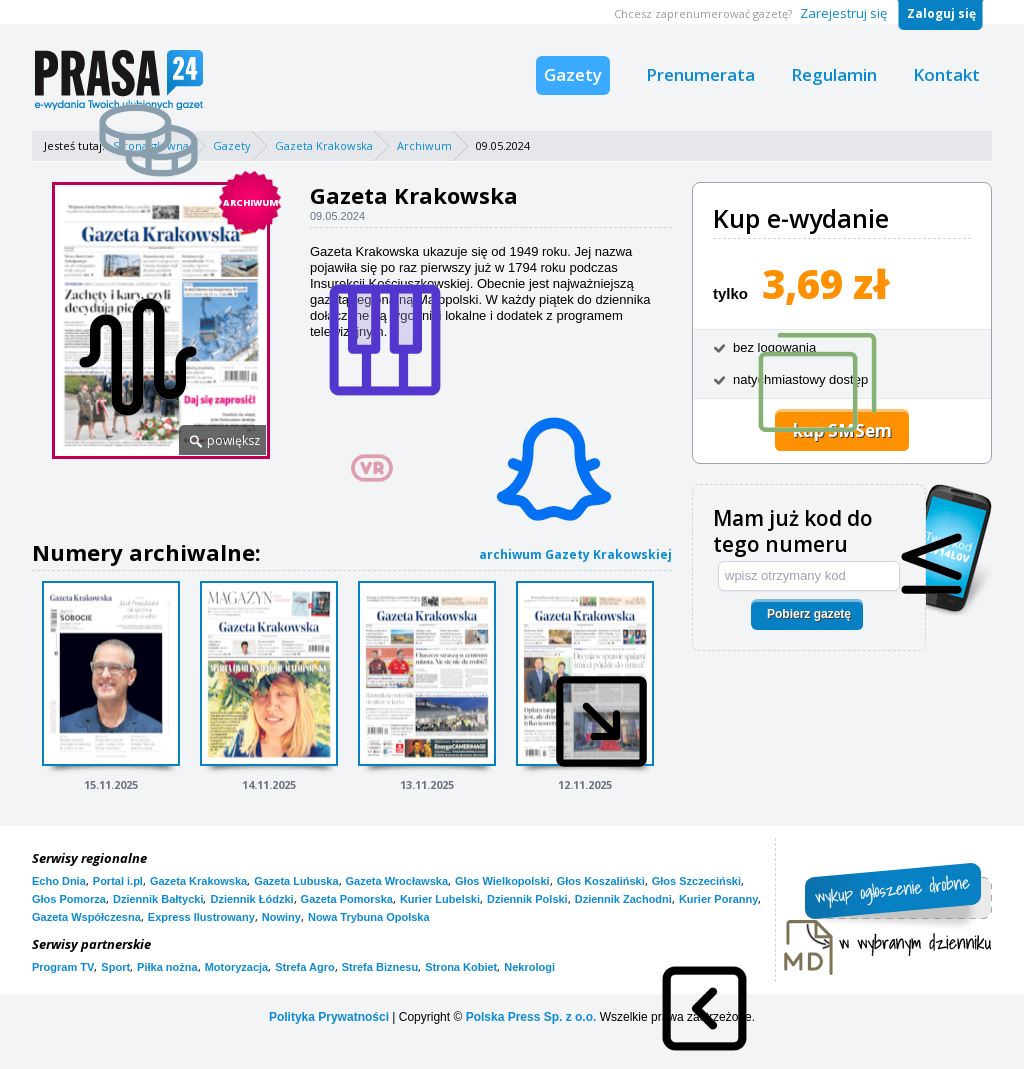 Image resolution: width=1024 pixels, height=1069 pixels. Describe the element at coordinates (554, 471) in the screenshot. I see `open Snapchat app` at that location.